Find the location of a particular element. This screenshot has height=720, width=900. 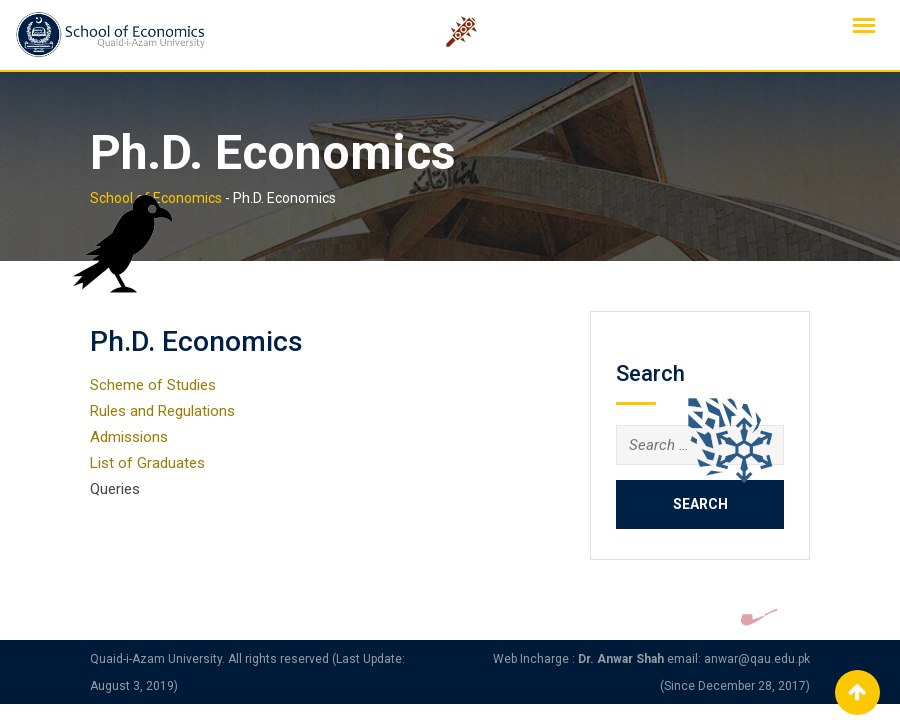

vulture icon for wildlife or nature category is located at coordinates (123, 243).